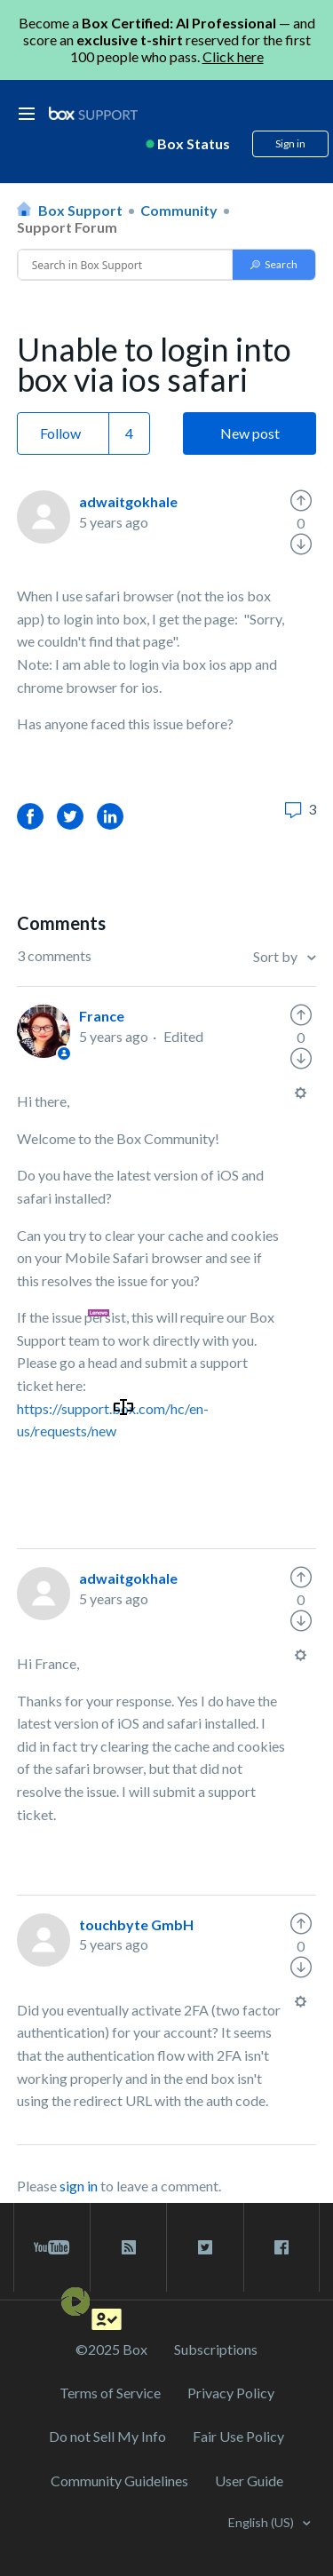  I want to click on verified ID or pass accepted, so click(107, 2319).